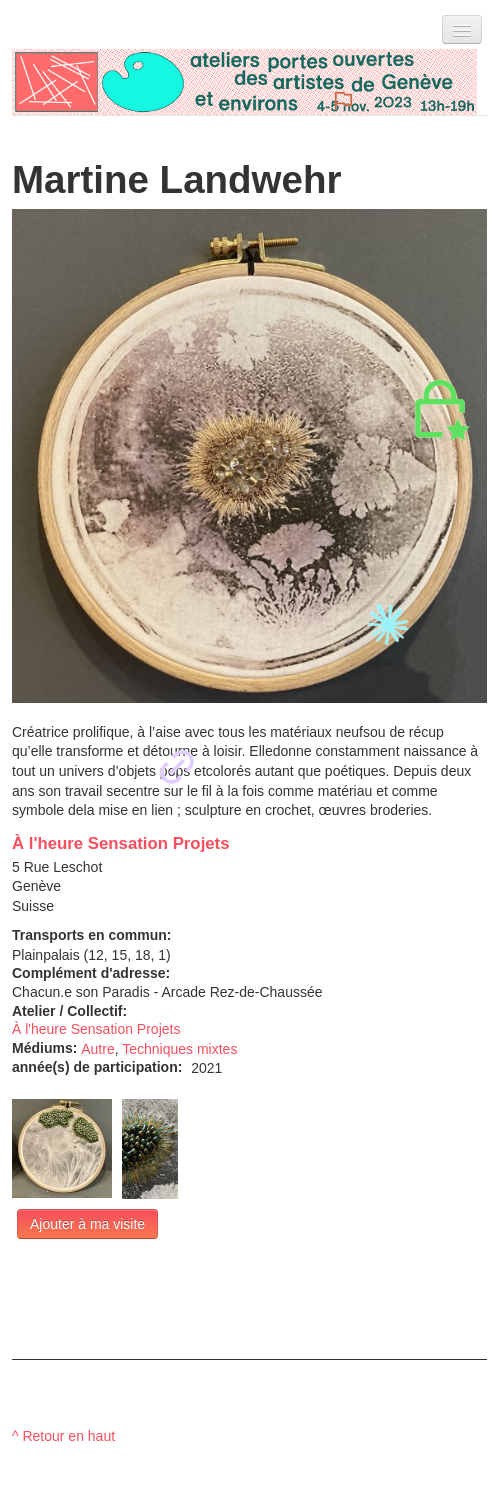  What do you see at coordinates (387, 624) in the screenshot?
I see `open the Claude AI assistant app` at bounding box center [387, 624].